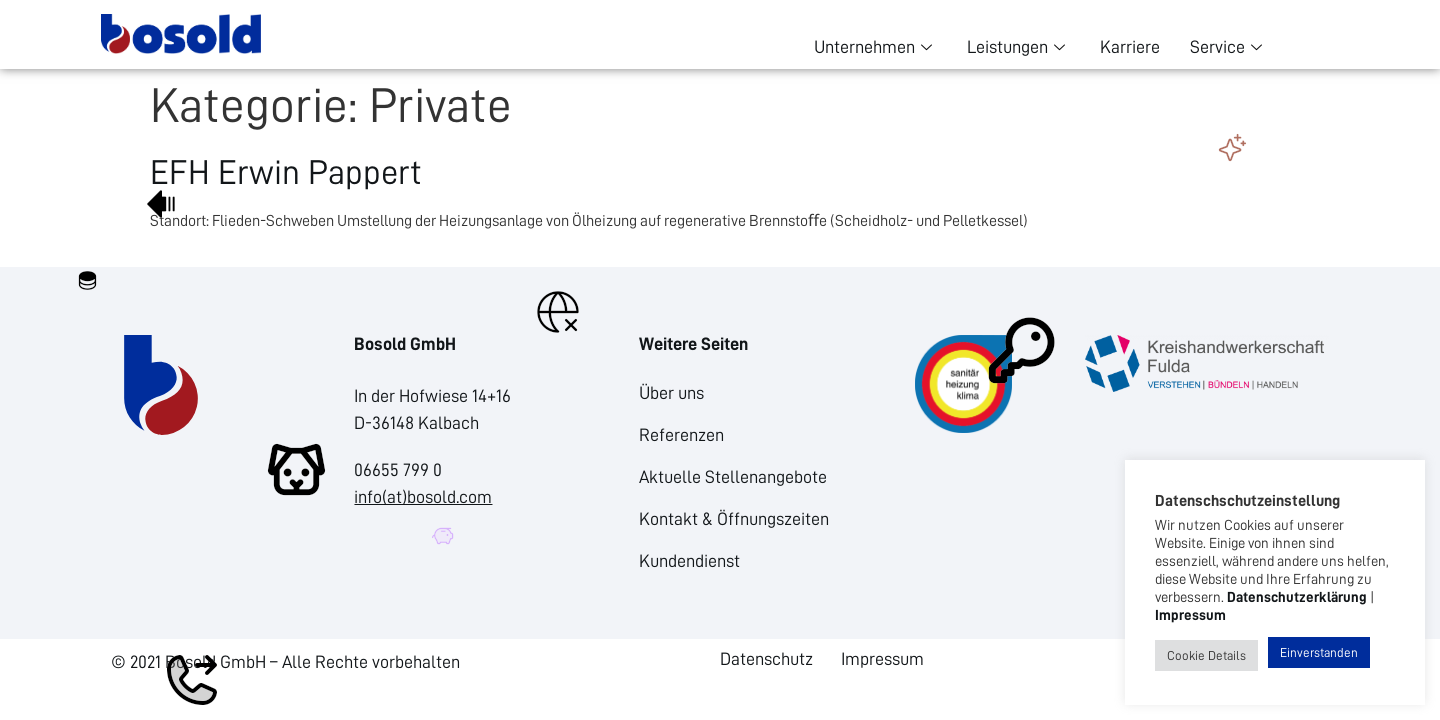  Describe the element at coordinates (162, 204) in the screenshot. I see `go back multiple steps` at that location.